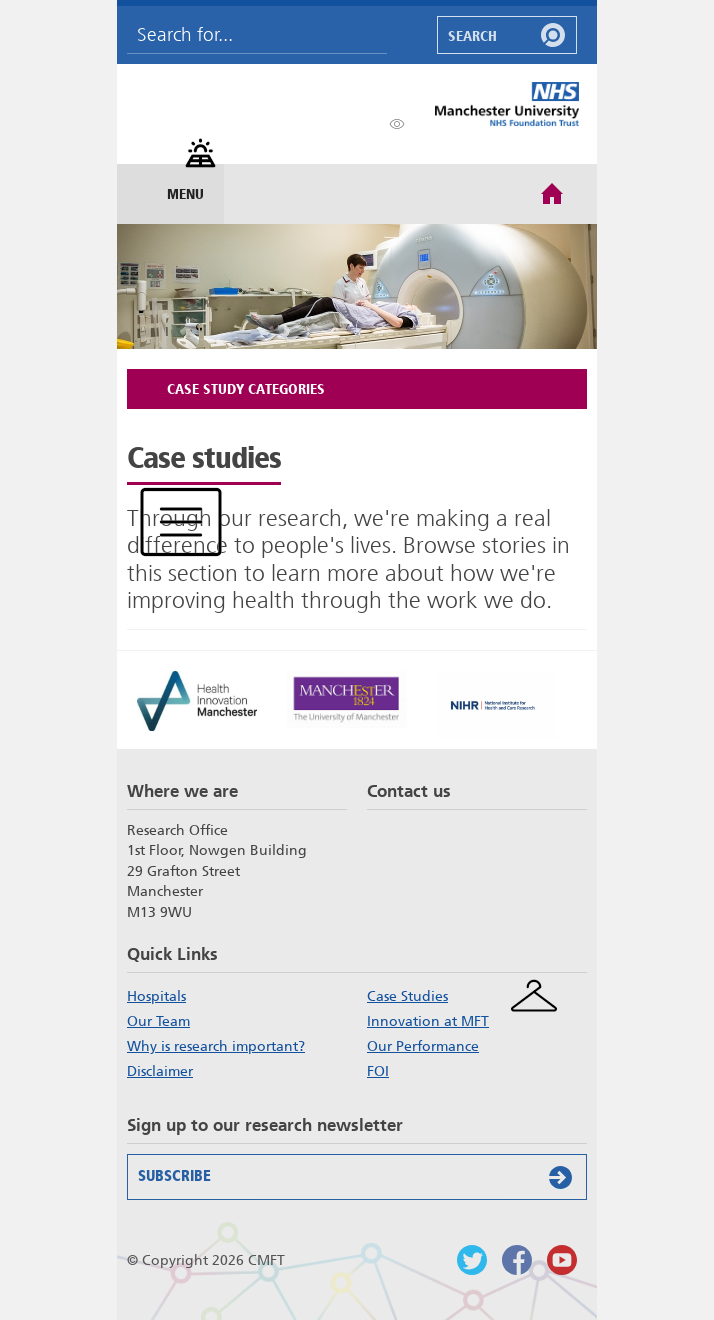  Describe the element at coordinates (397, 124) in the screenshot. I see `view or preview content` at that location.